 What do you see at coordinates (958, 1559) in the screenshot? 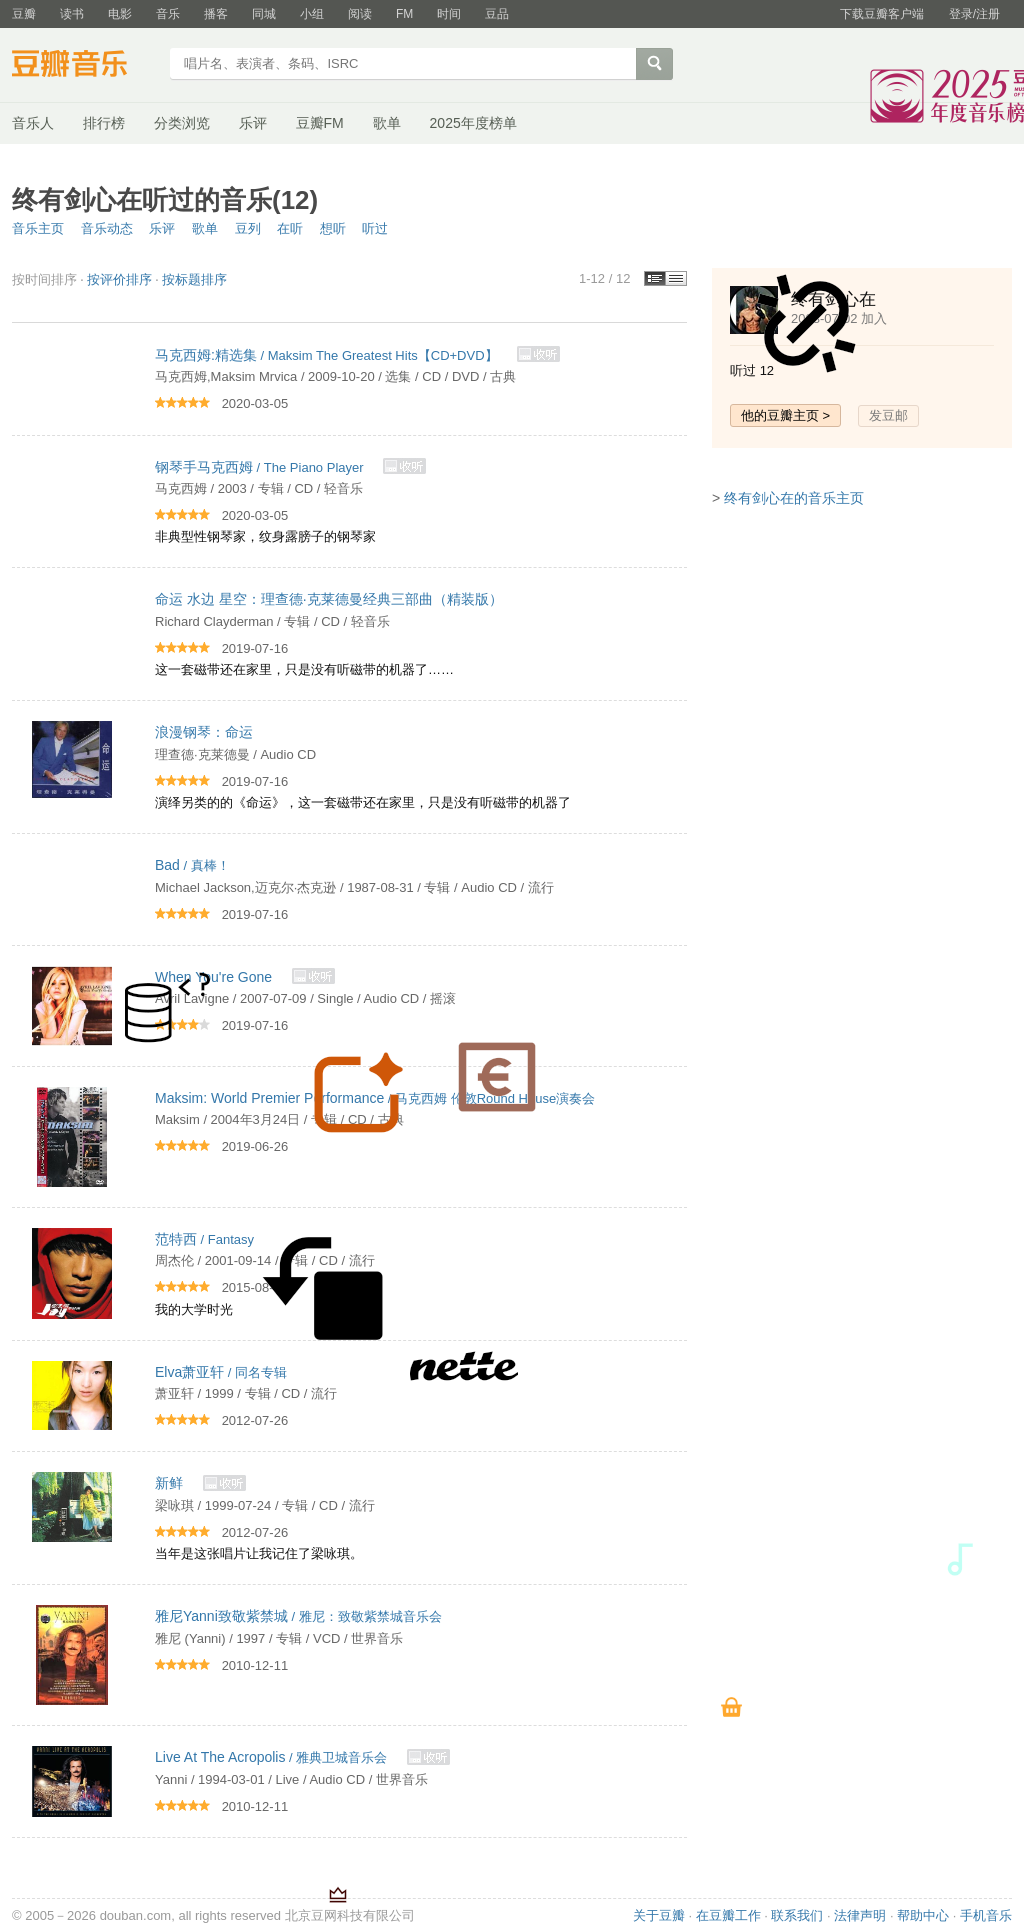
I see `access music library or audio files` at bounding box center [958, 1559].